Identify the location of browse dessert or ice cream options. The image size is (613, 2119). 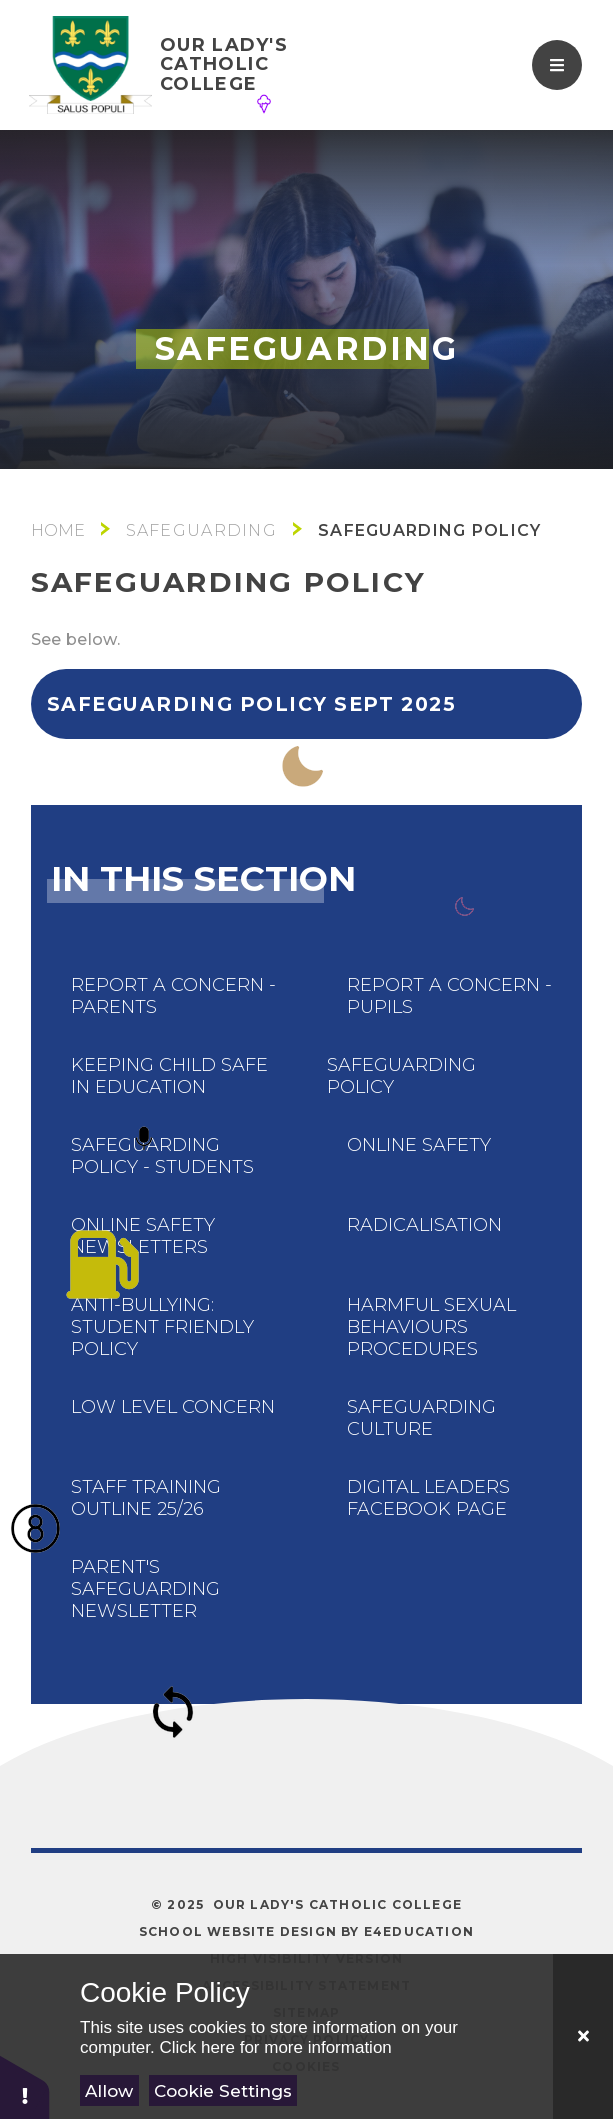
(264, 104).